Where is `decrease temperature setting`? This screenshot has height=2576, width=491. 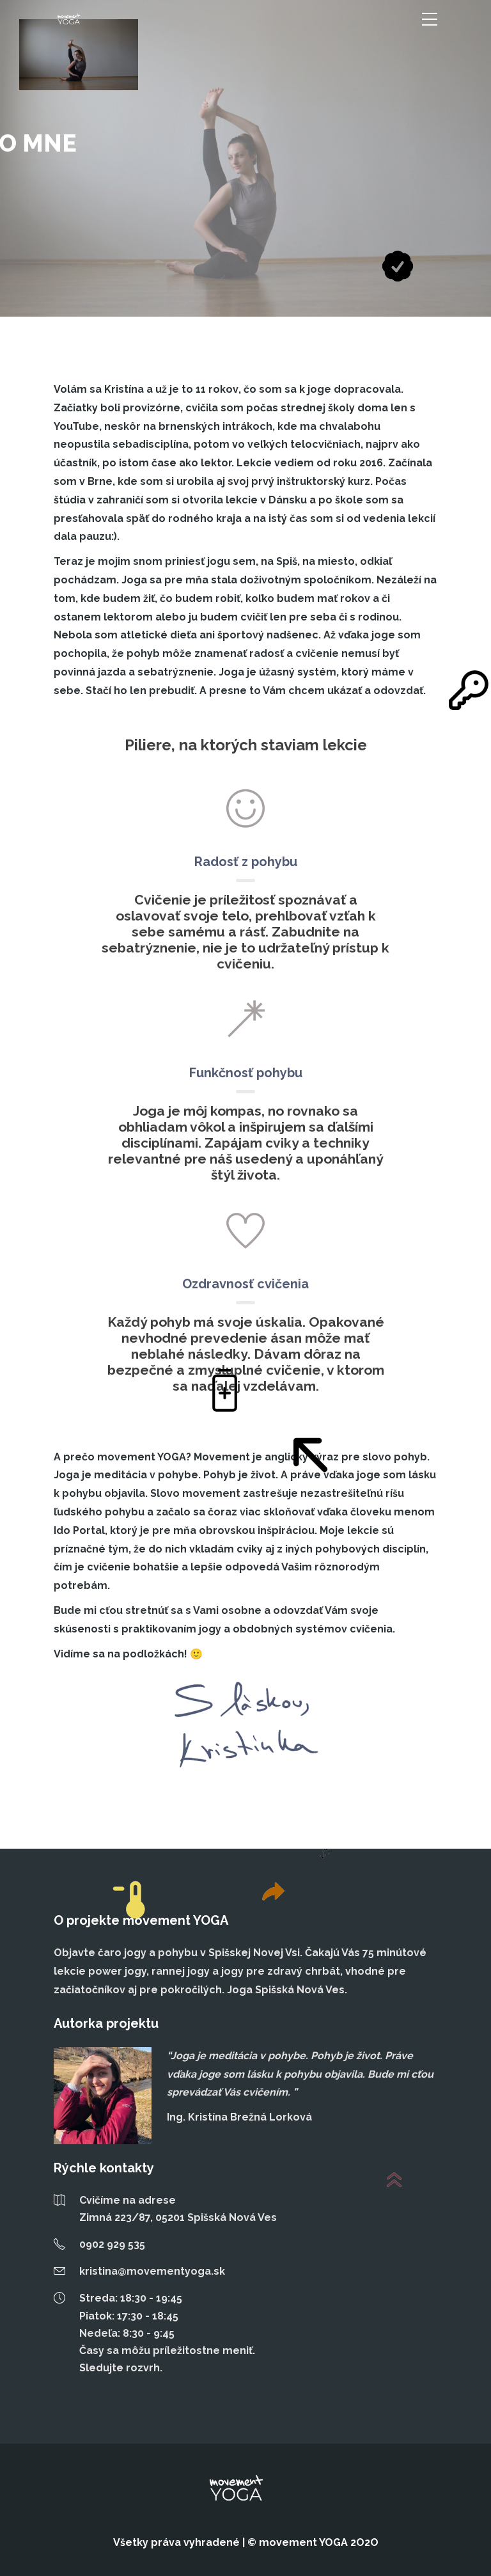 decrease temperature setting is located at coordinates (132, 1900).